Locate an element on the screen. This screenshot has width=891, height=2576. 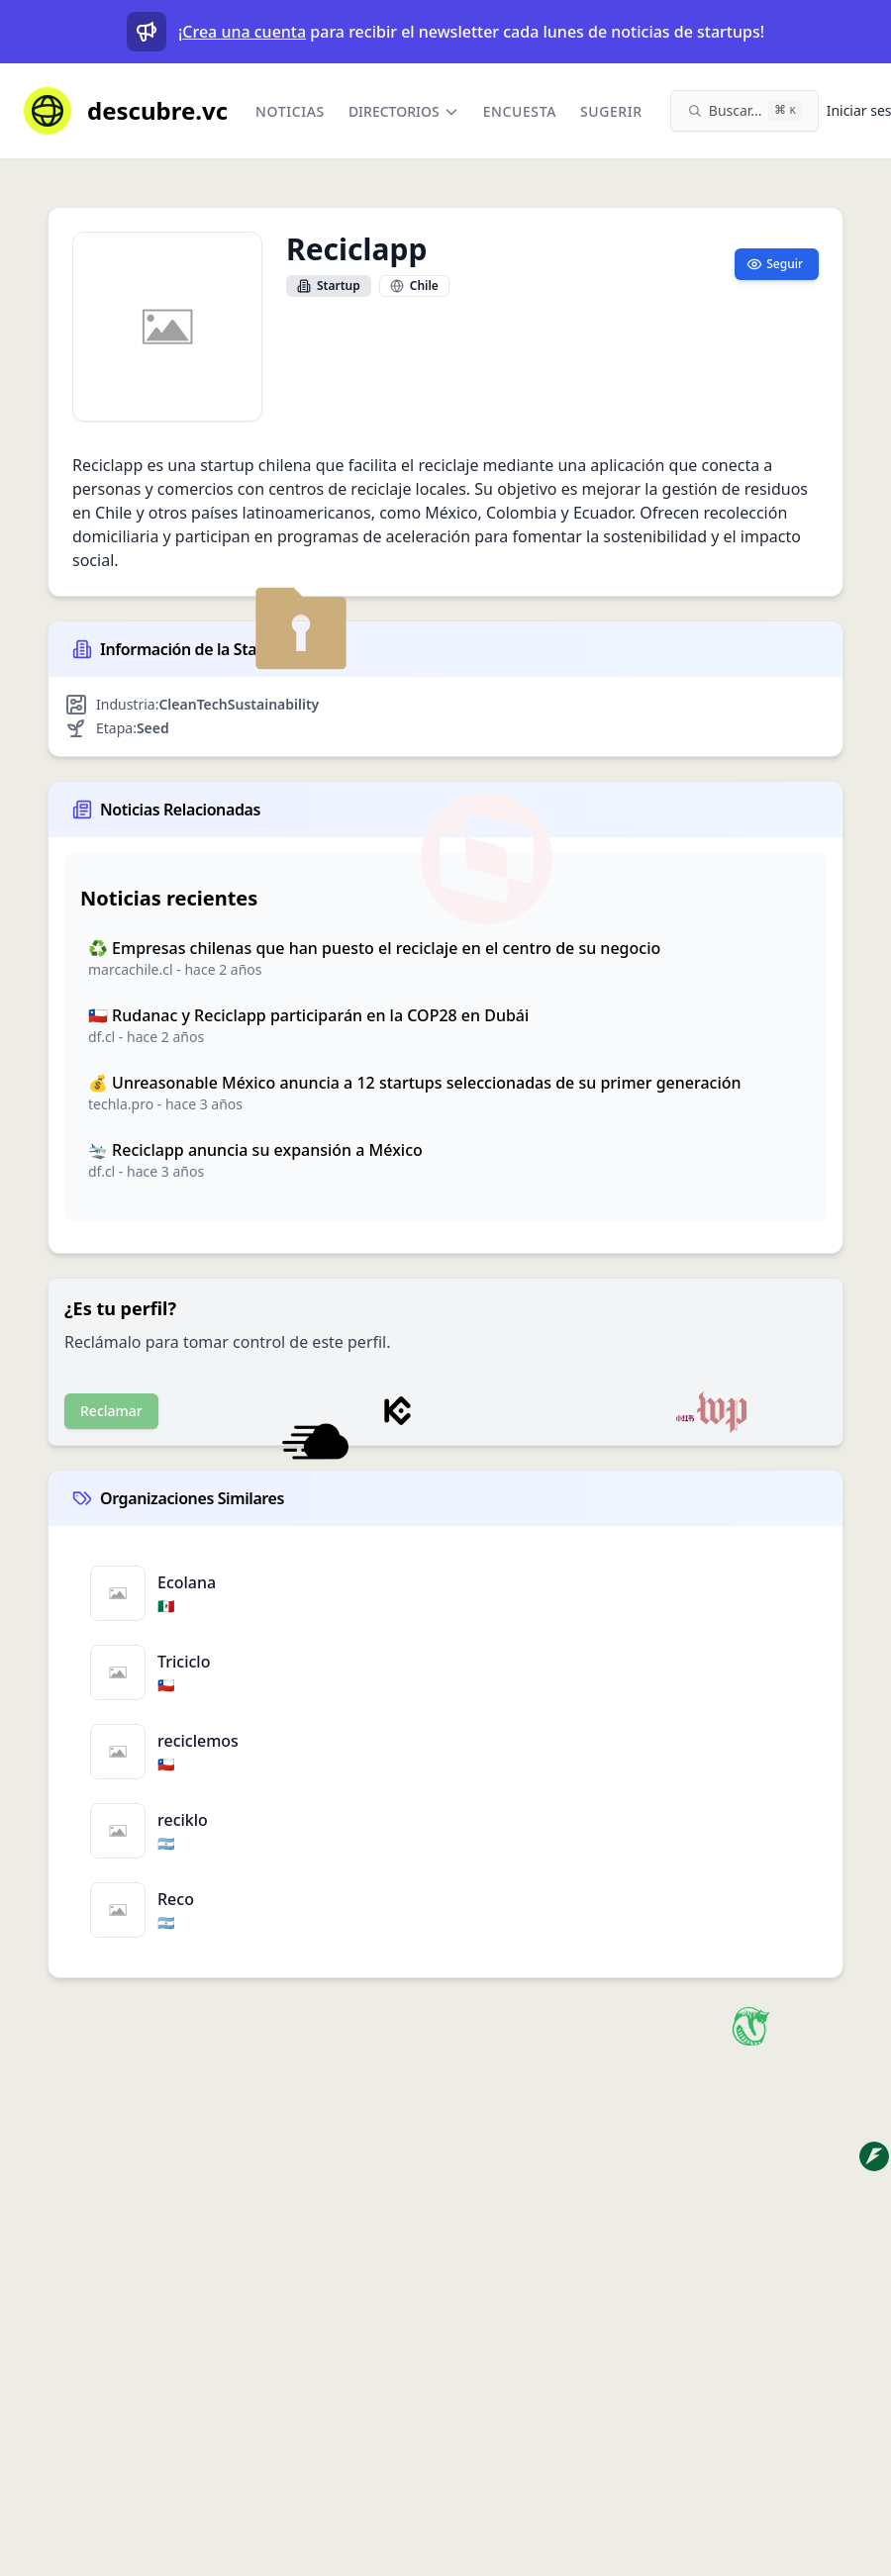
cloudways hosting platform logo is located at coordinates (315, 1441).